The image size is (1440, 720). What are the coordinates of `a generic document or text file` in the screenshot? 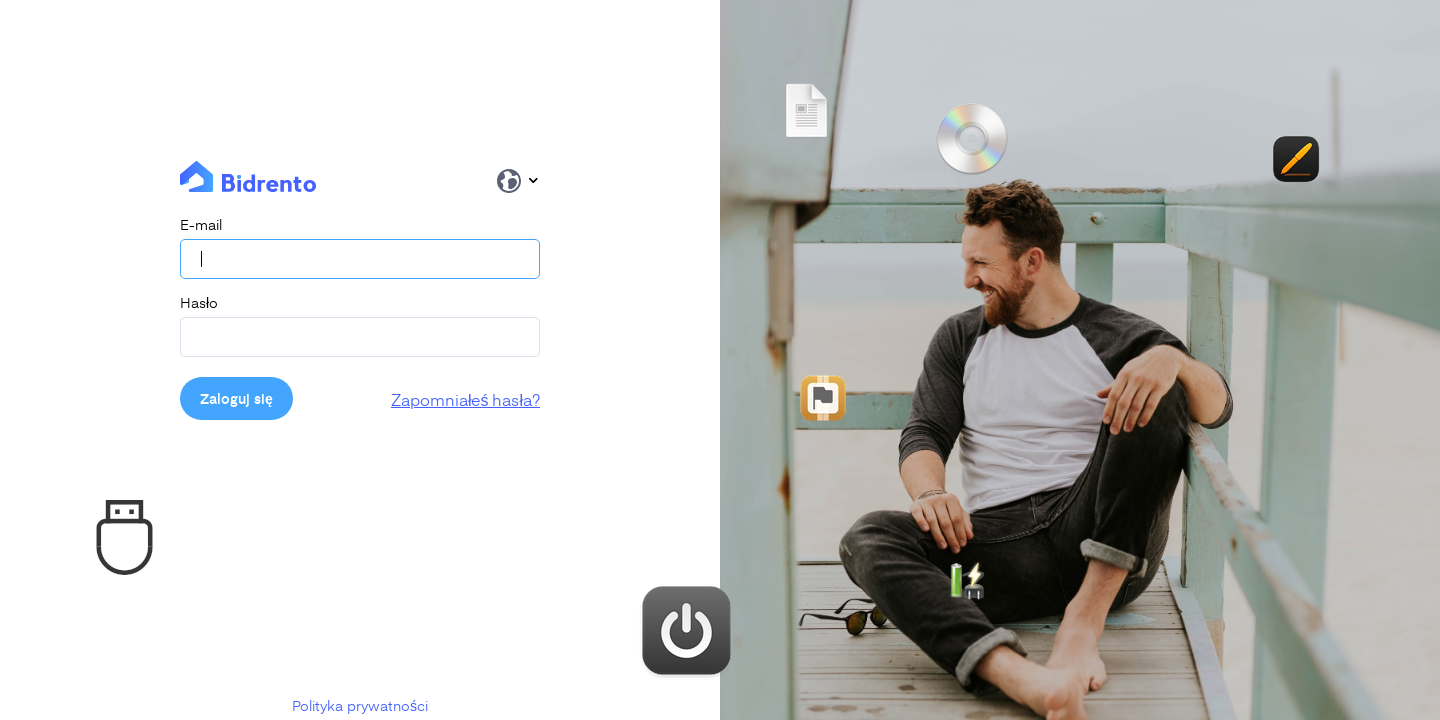 It's located at (806, 111).